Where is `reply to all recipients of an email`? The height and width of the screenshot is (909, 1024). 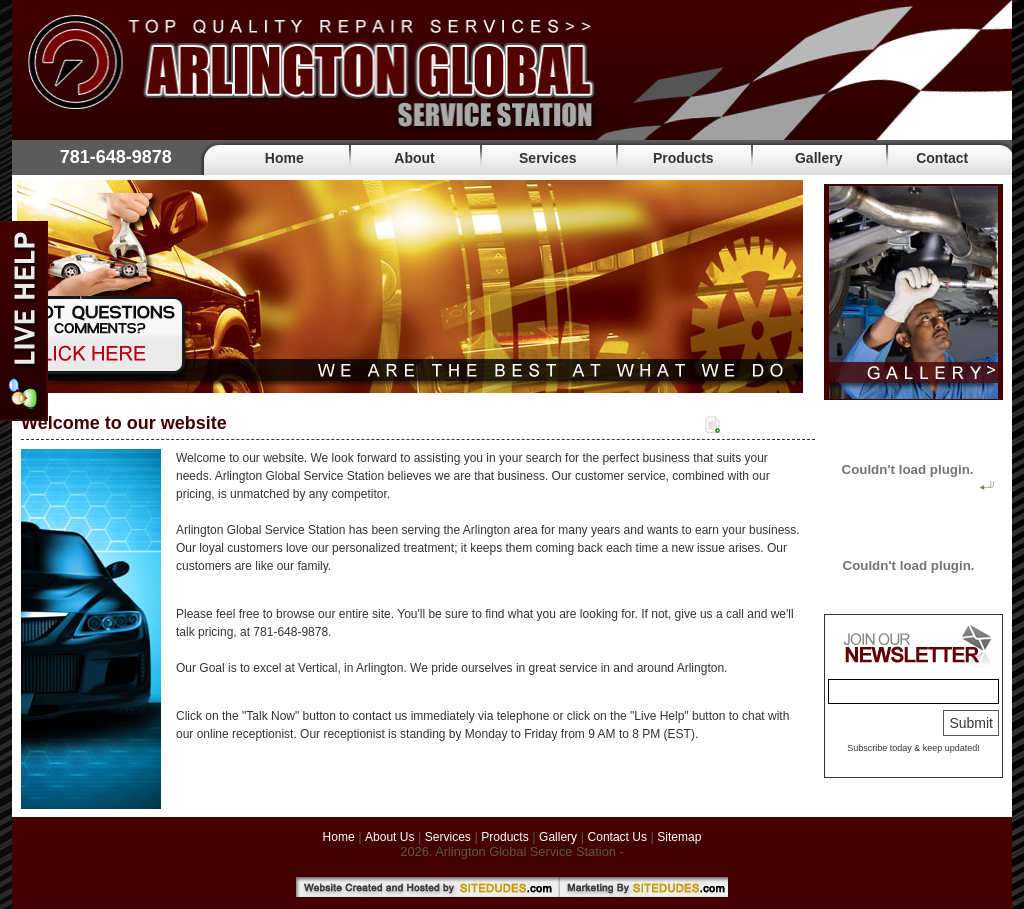 reply to all recipients of an email is located at coordinates (986, 485).